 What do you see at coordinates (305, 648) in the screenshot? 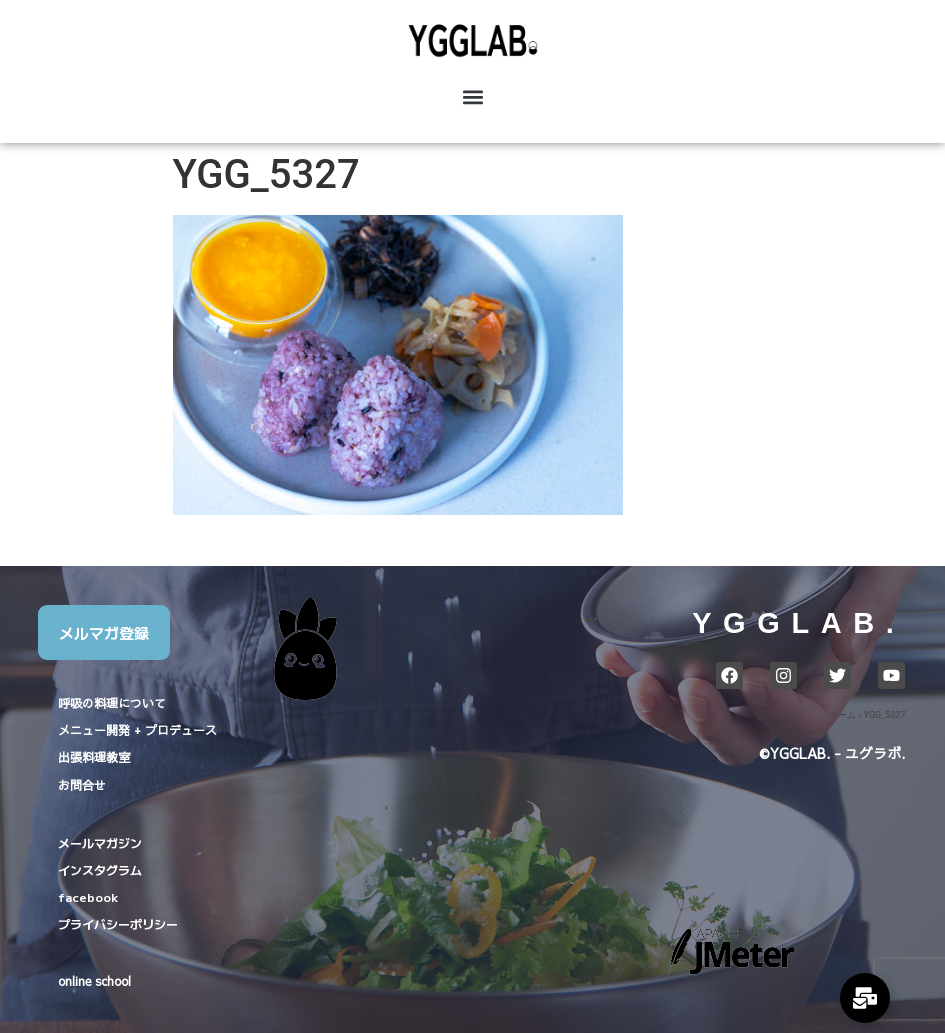
I see `pinia state management library logo` at bounding box center [305, 648].